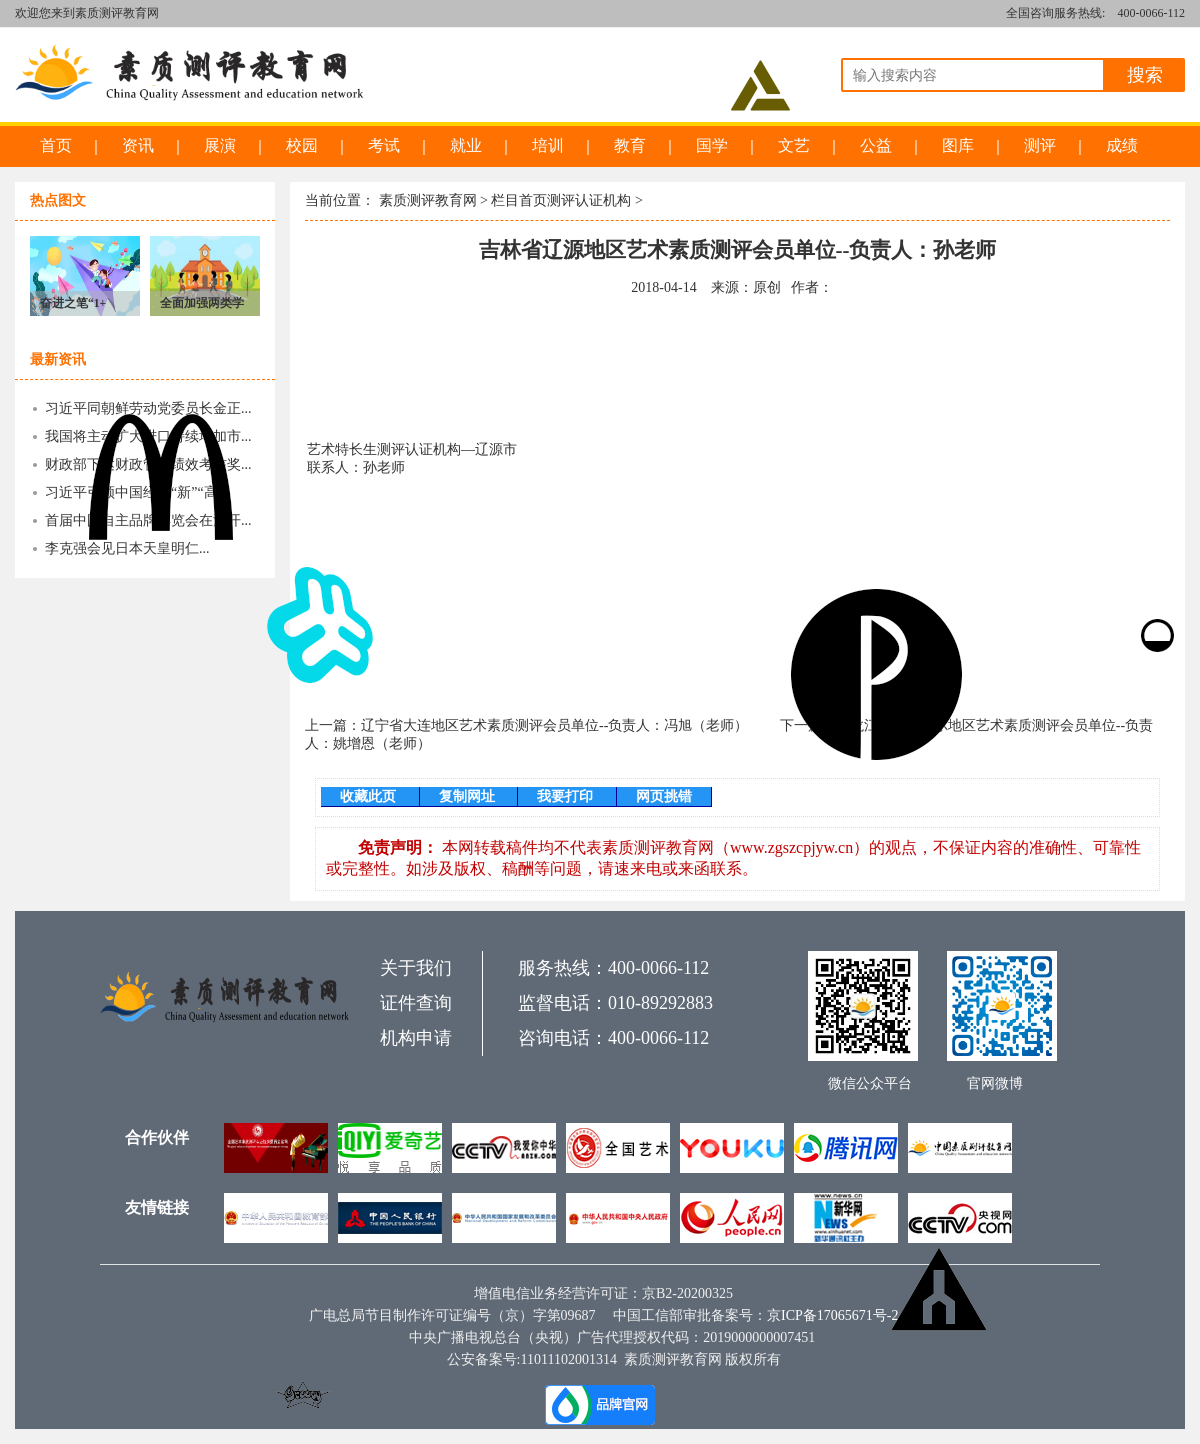 This screenshot has height=1444, width=1200. Describe the element at coordinates (161, 477) in the screenshot. I see `open the McDonald's app` at that location.